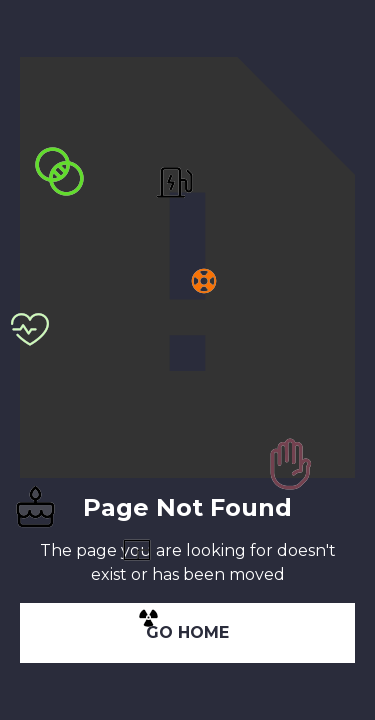  Describe the element at coordinates (30, 328) in the screenshot. I see `view health or fitness tracking data` at that location.